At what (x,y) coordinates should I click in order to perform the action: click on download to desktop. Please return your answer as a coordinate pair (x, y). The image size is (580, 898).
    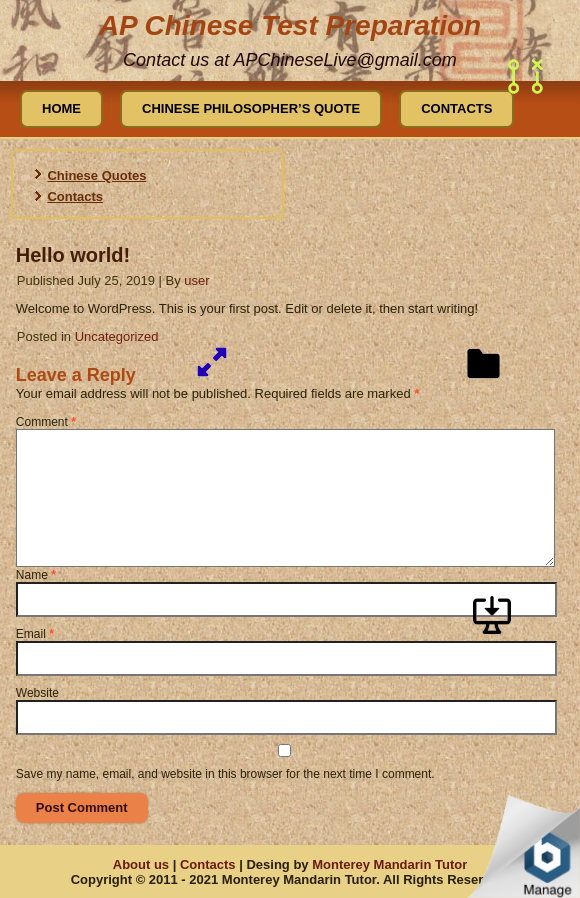
    Looking at the image, I should click on (492, 615).